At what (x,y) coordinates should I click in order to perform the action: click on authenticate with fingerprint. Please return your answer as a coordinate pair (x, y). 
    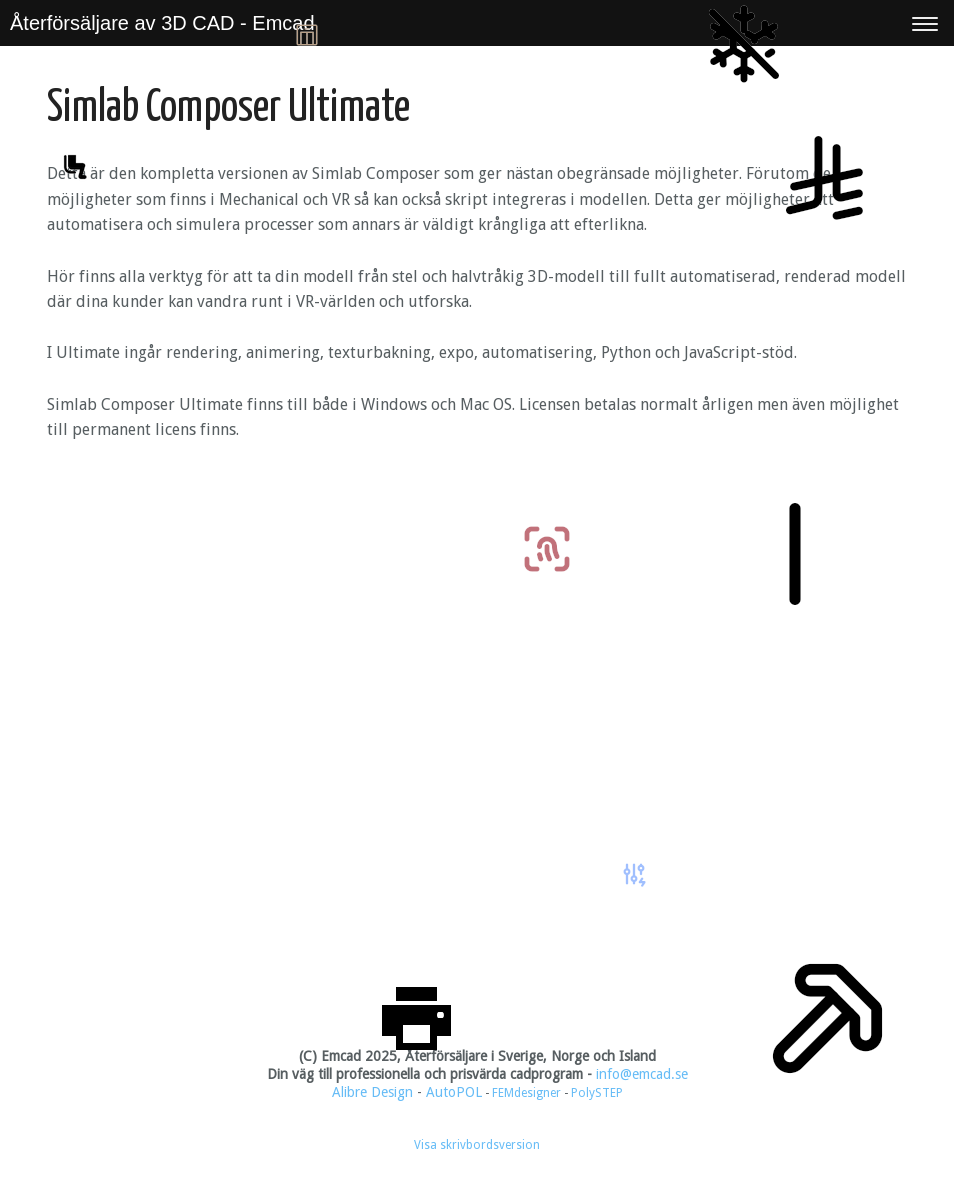
    Looking at the image, I should click on (547, 549).